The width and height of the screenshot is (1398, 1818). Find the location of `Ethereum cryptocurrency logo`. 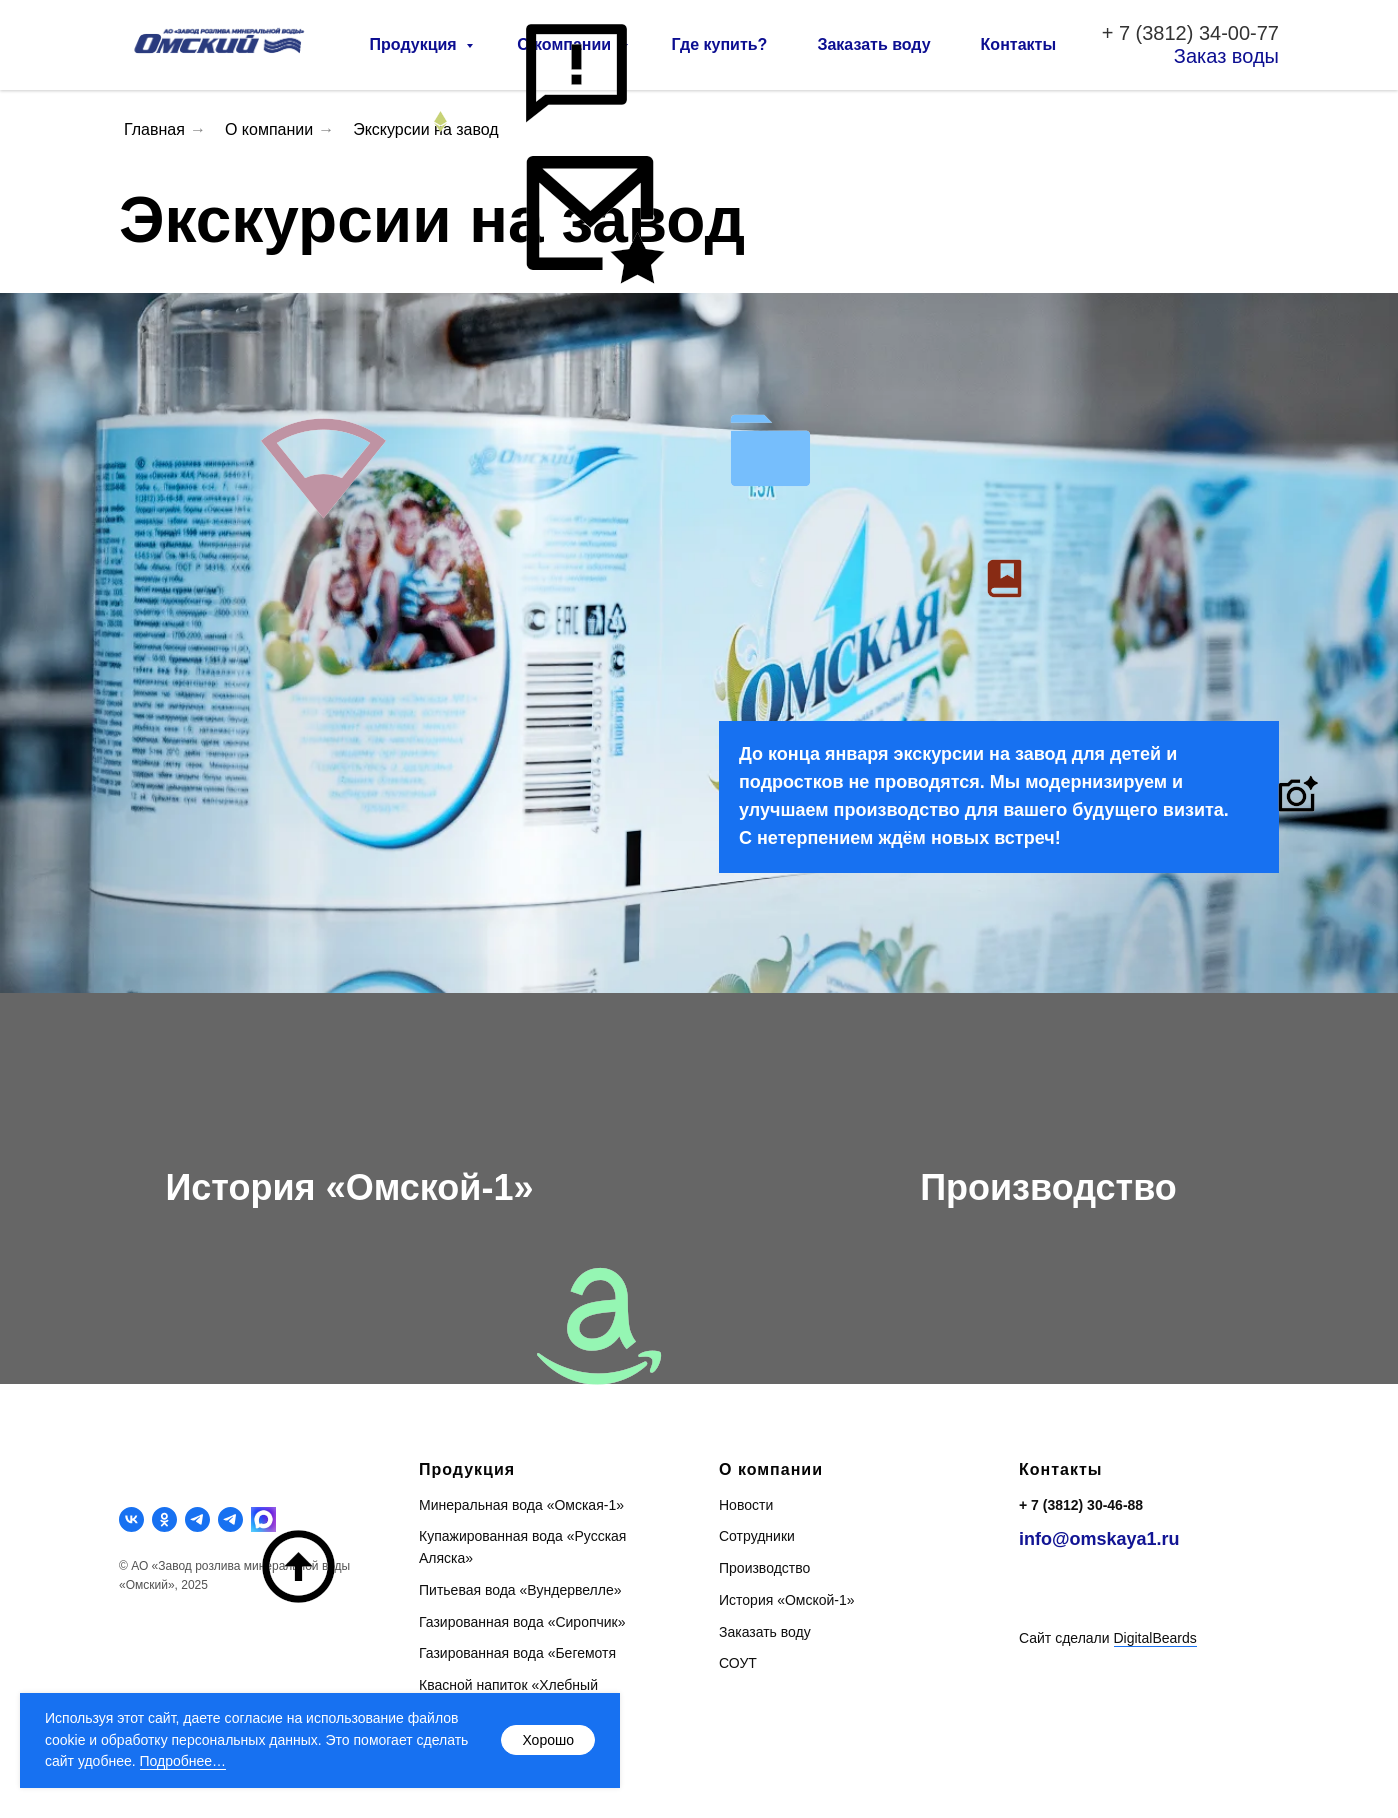

Ethereum cryptocurrency logo is located at coordinates (440, 121).